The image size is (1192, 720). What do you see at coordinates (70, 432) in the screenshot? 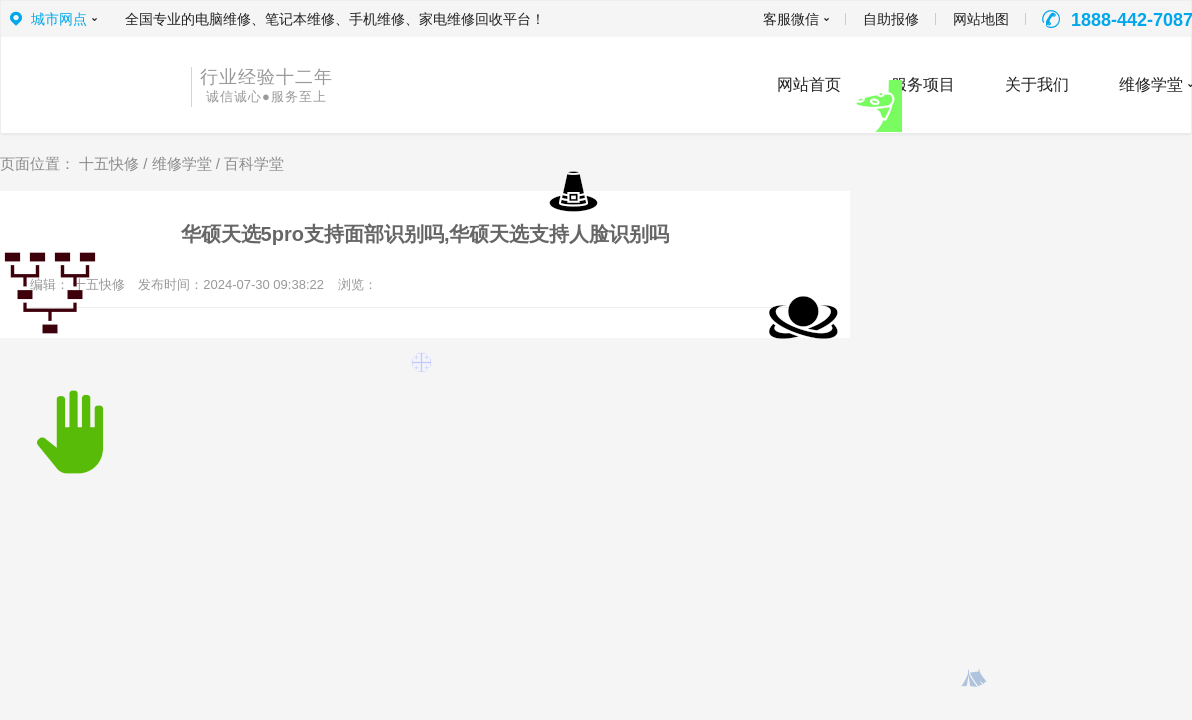
I see `stop or pause current action` at bounding box center [70, 432].